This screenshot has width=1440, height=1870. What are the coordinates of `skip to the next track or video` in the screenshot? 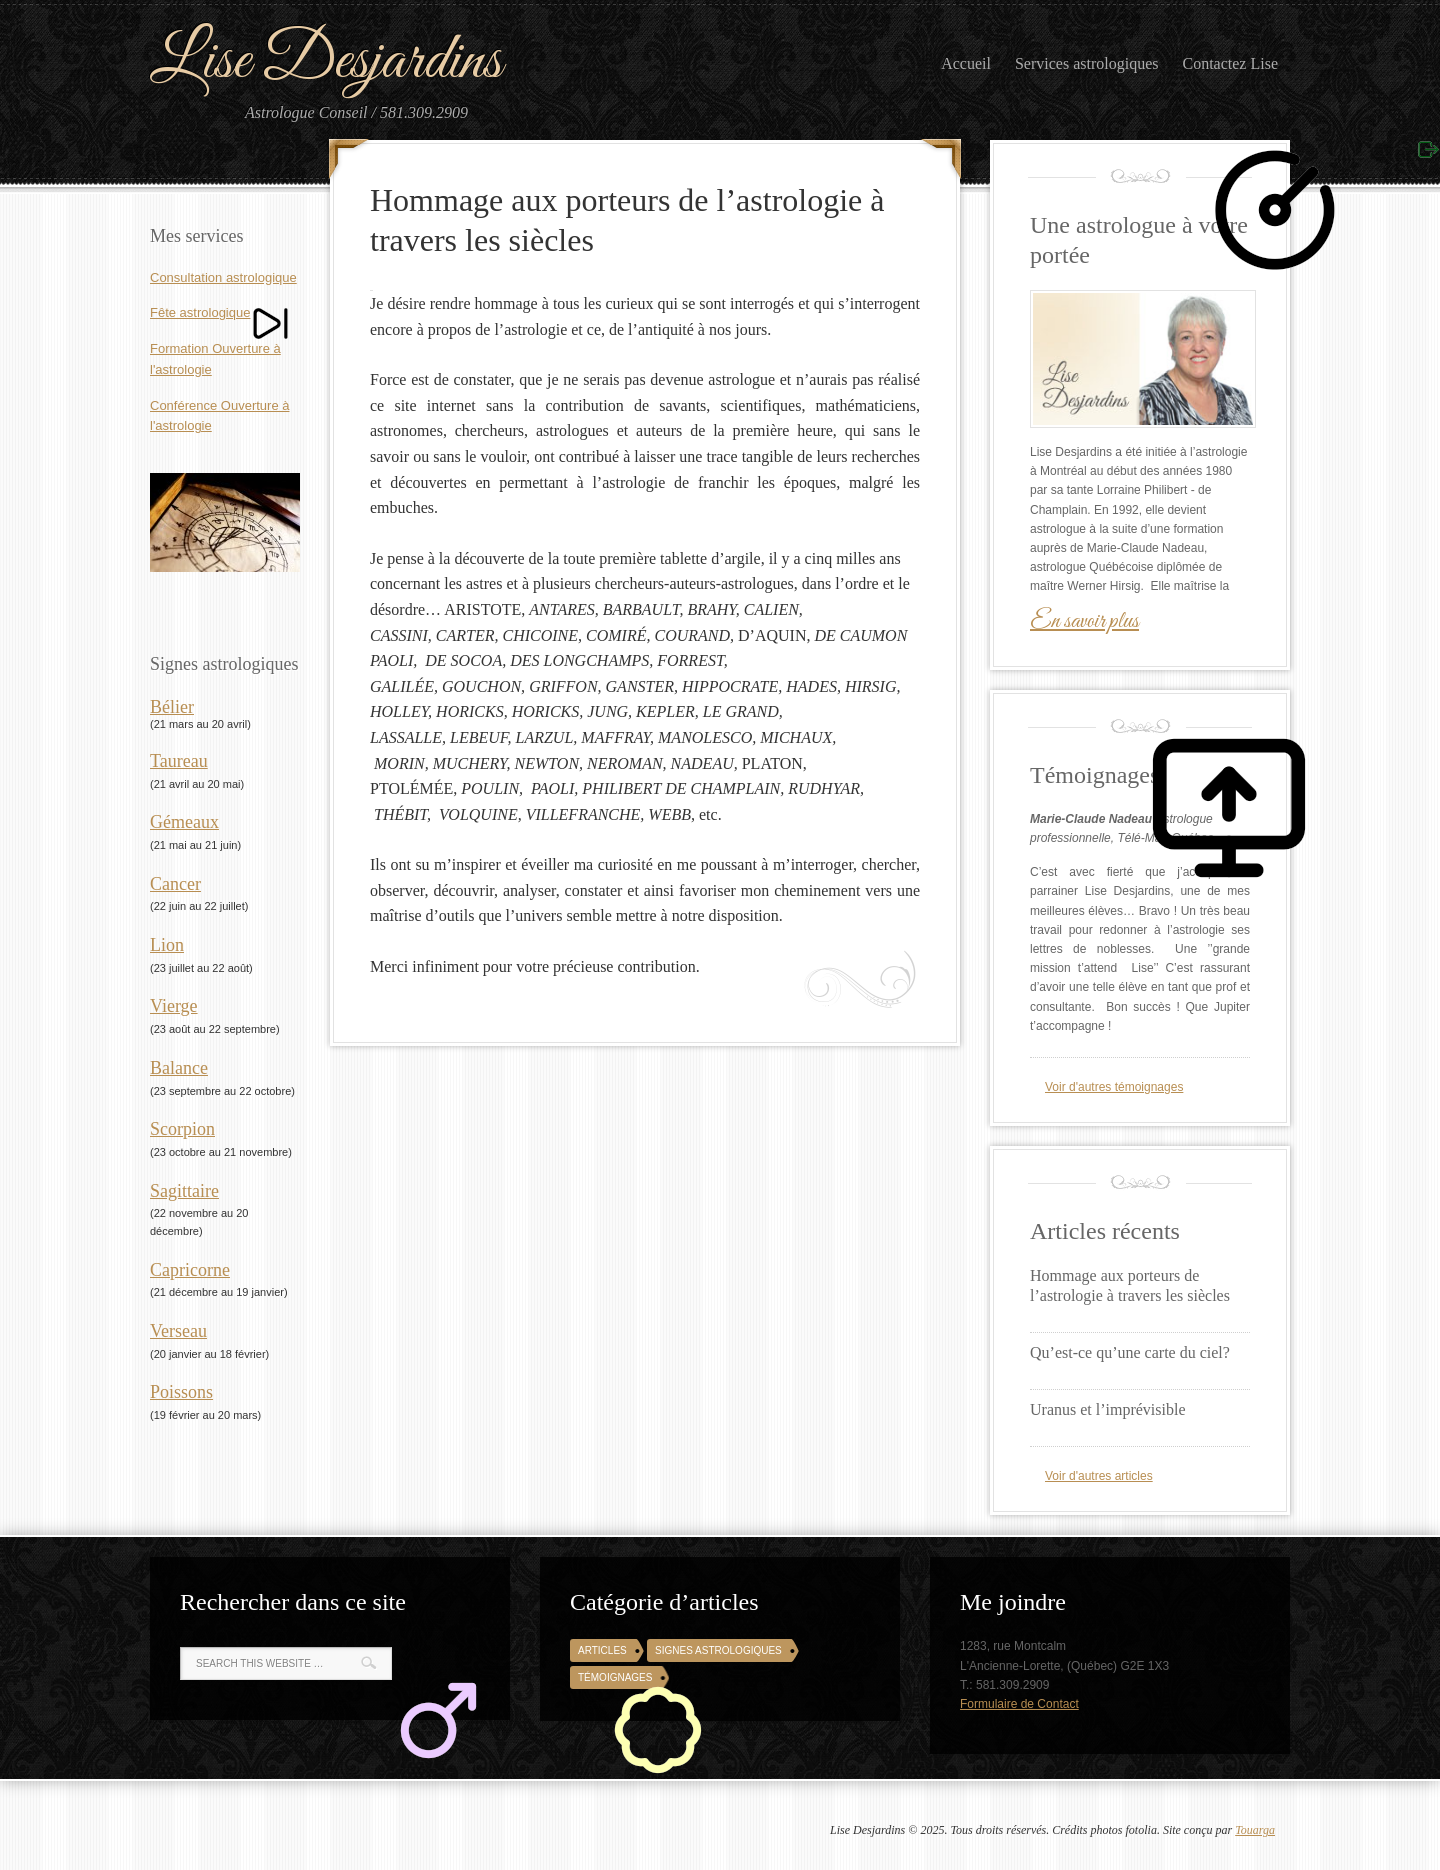 It's located at (270, 323).